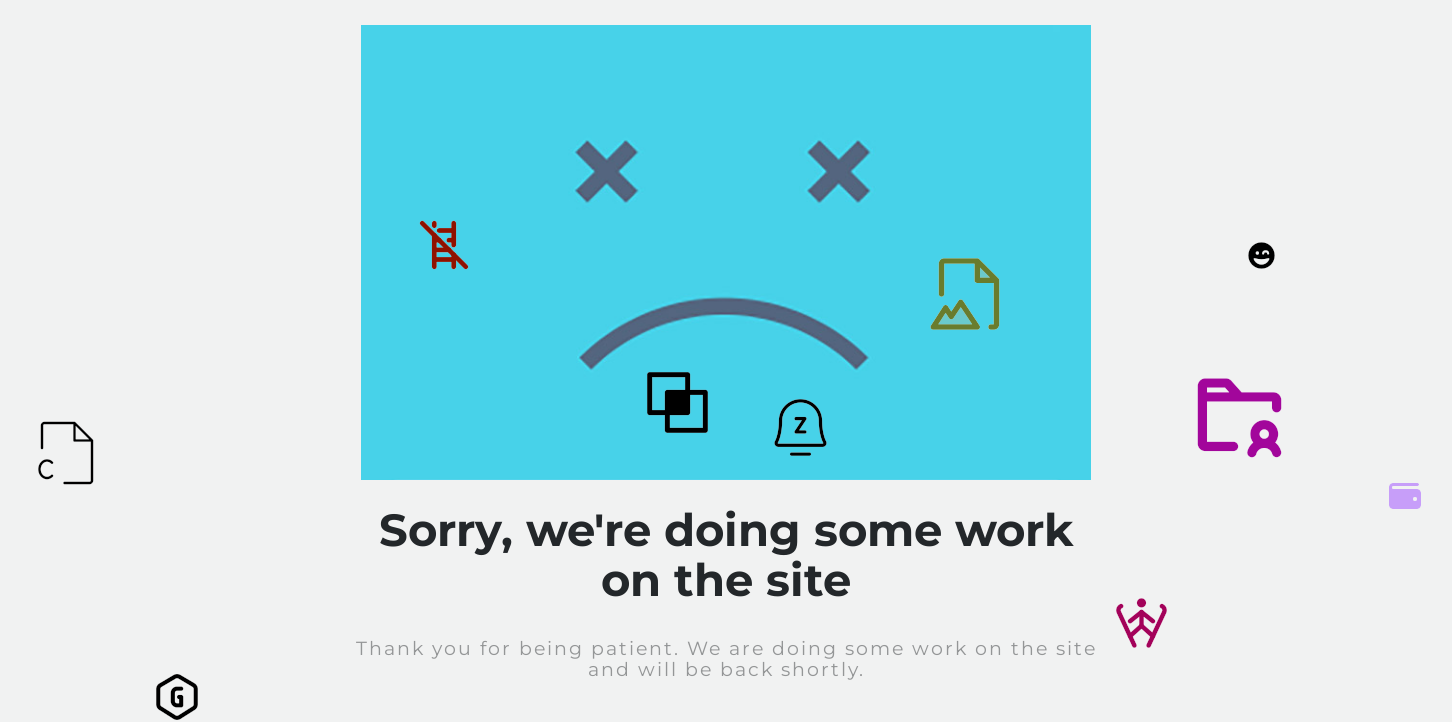  I want to click on notifications are snoozed, so click(800, 427).